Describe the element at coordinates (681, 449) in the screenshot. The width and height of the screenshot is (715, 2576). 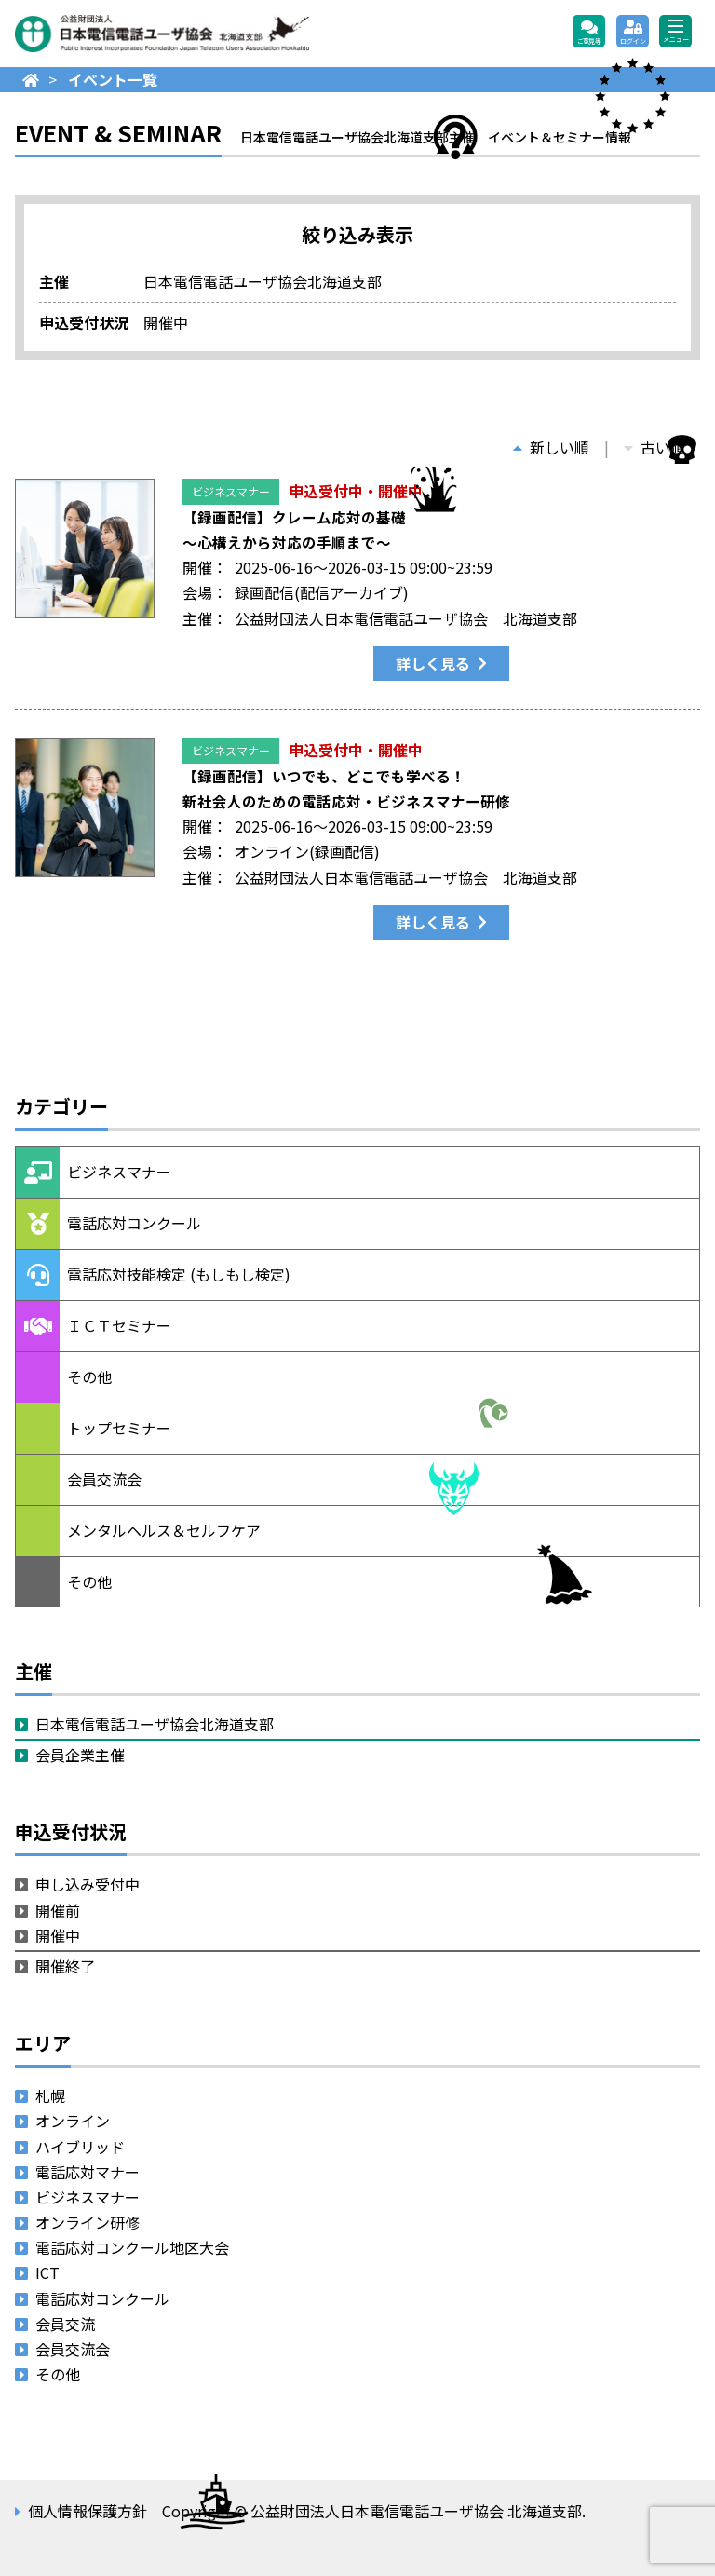
I see `indicates player death or game over state` at that location.